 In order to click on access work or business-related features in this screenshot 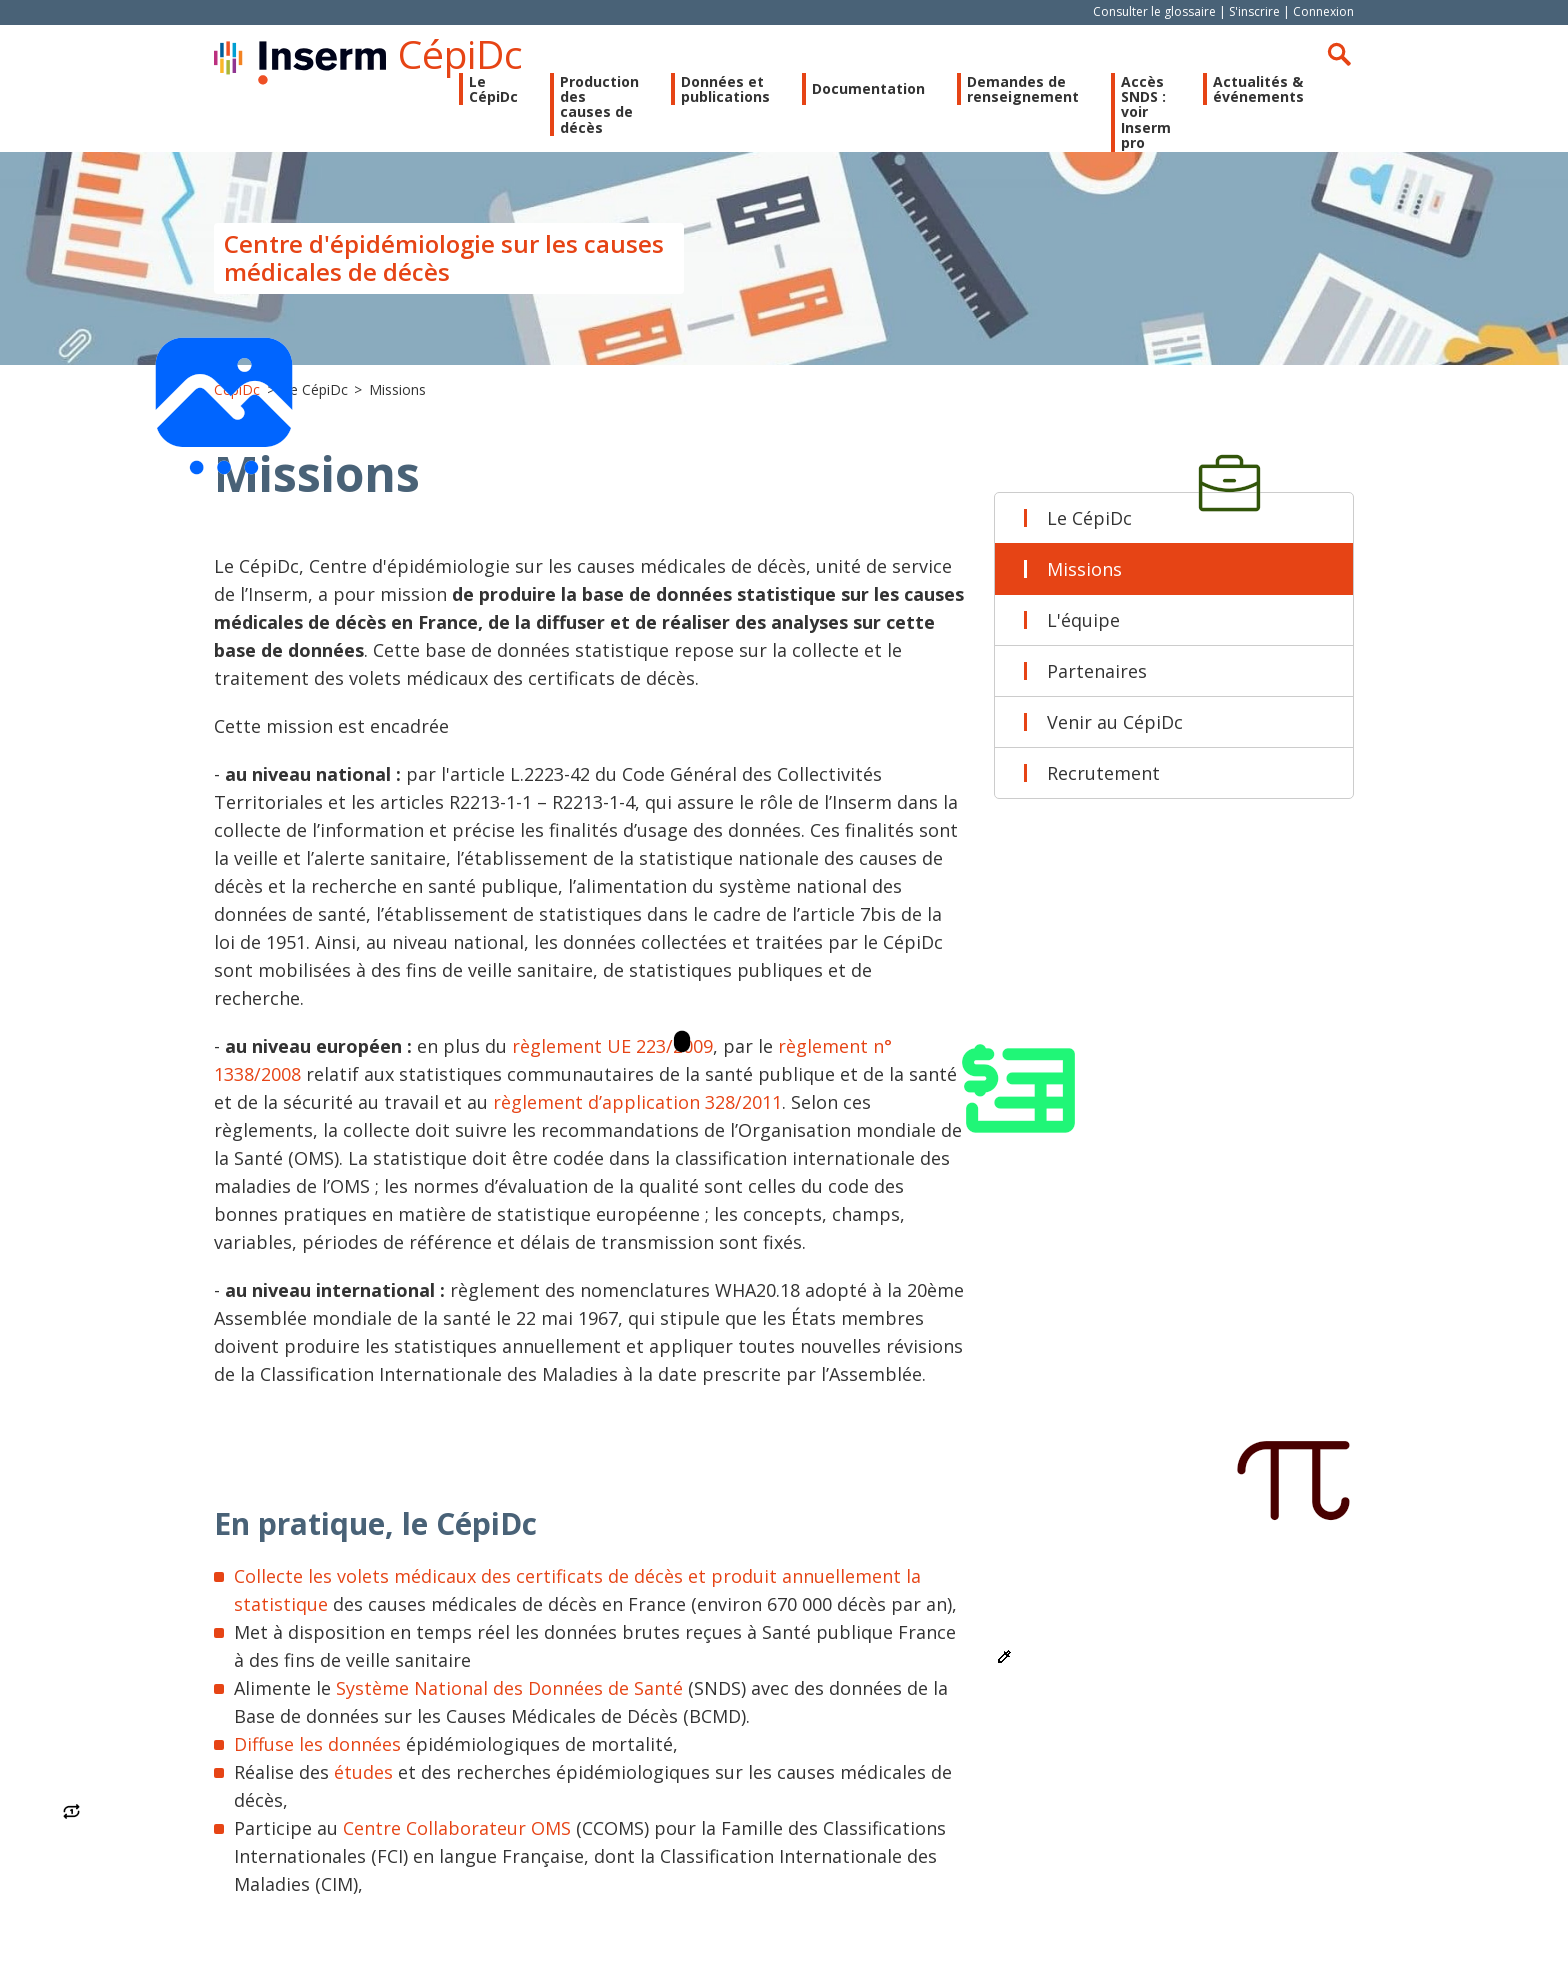, I will do `click(1229, 485)`.